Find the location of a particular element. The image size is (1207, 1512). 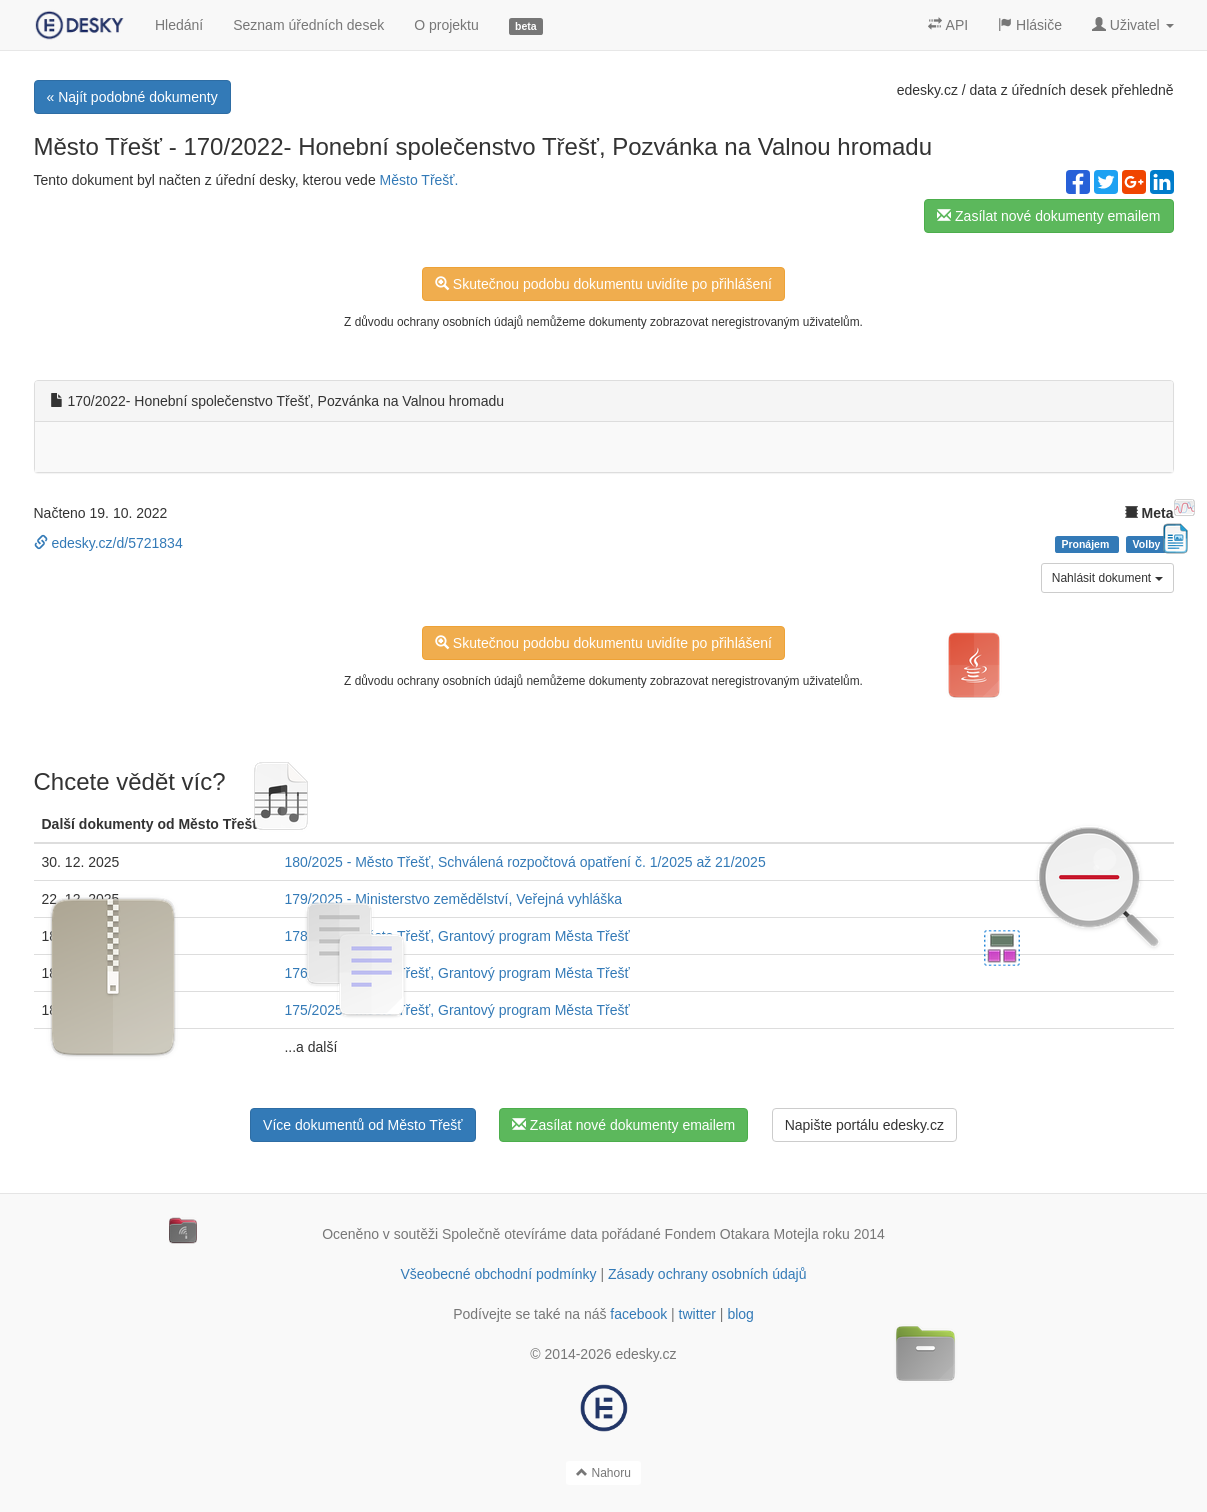

indicates a java source code file is located at coordinates (974, 665).